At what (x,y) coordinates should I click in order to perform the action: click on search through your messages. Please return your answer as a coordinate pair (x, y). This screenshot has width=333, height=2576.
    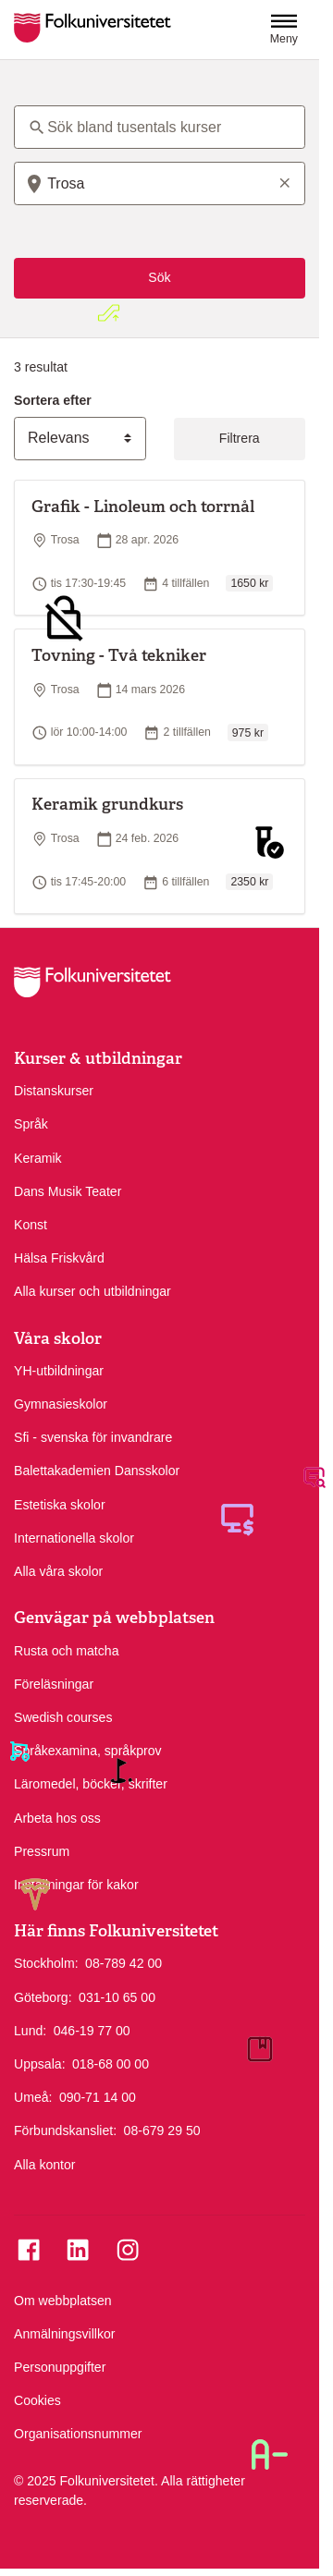
    Looking at the image, I should click on (314, 1476).